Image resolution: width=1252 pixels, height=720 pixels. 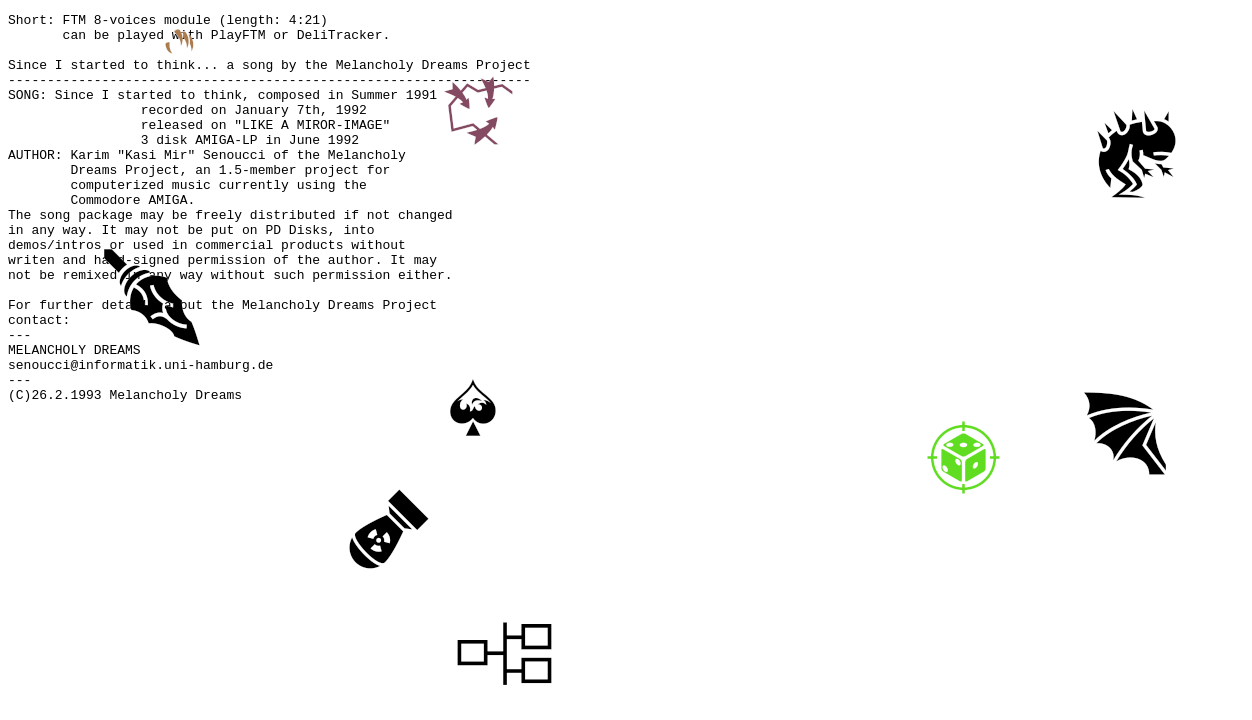 I want to click on select bat or vampire character class, so click(x=1124, y=433).